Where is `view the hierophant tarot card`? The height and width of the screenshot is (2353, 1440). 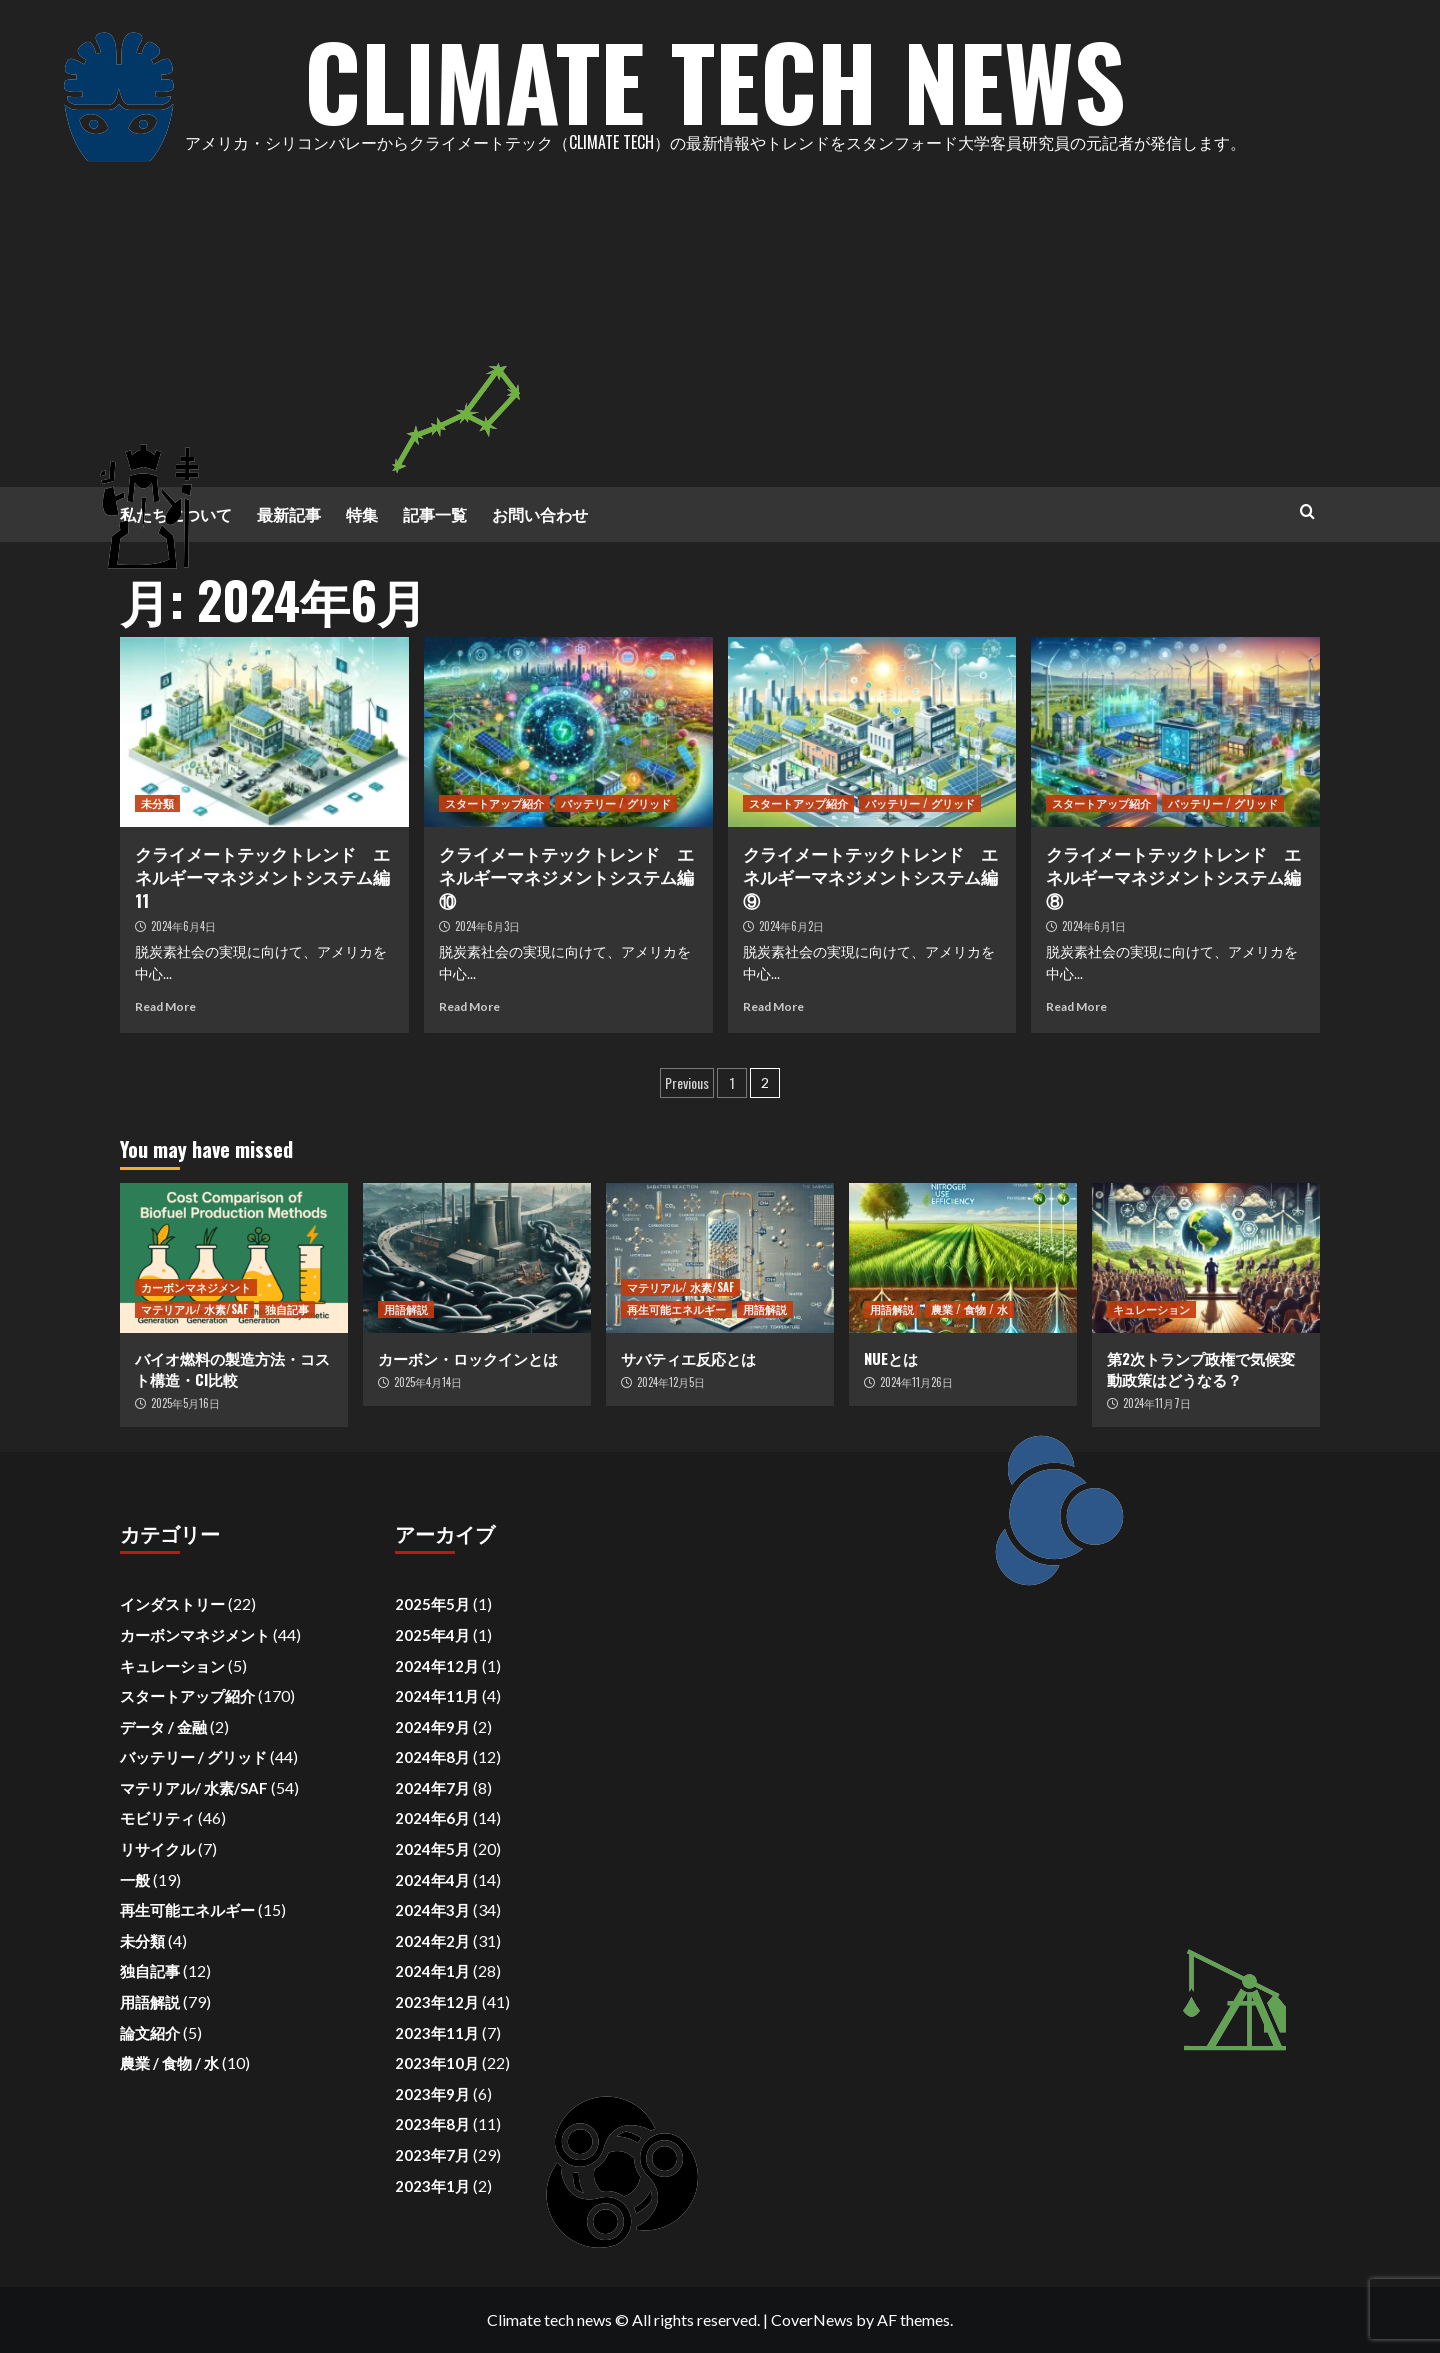 view the hierophant tarot card is located at coordinates (149, 506).